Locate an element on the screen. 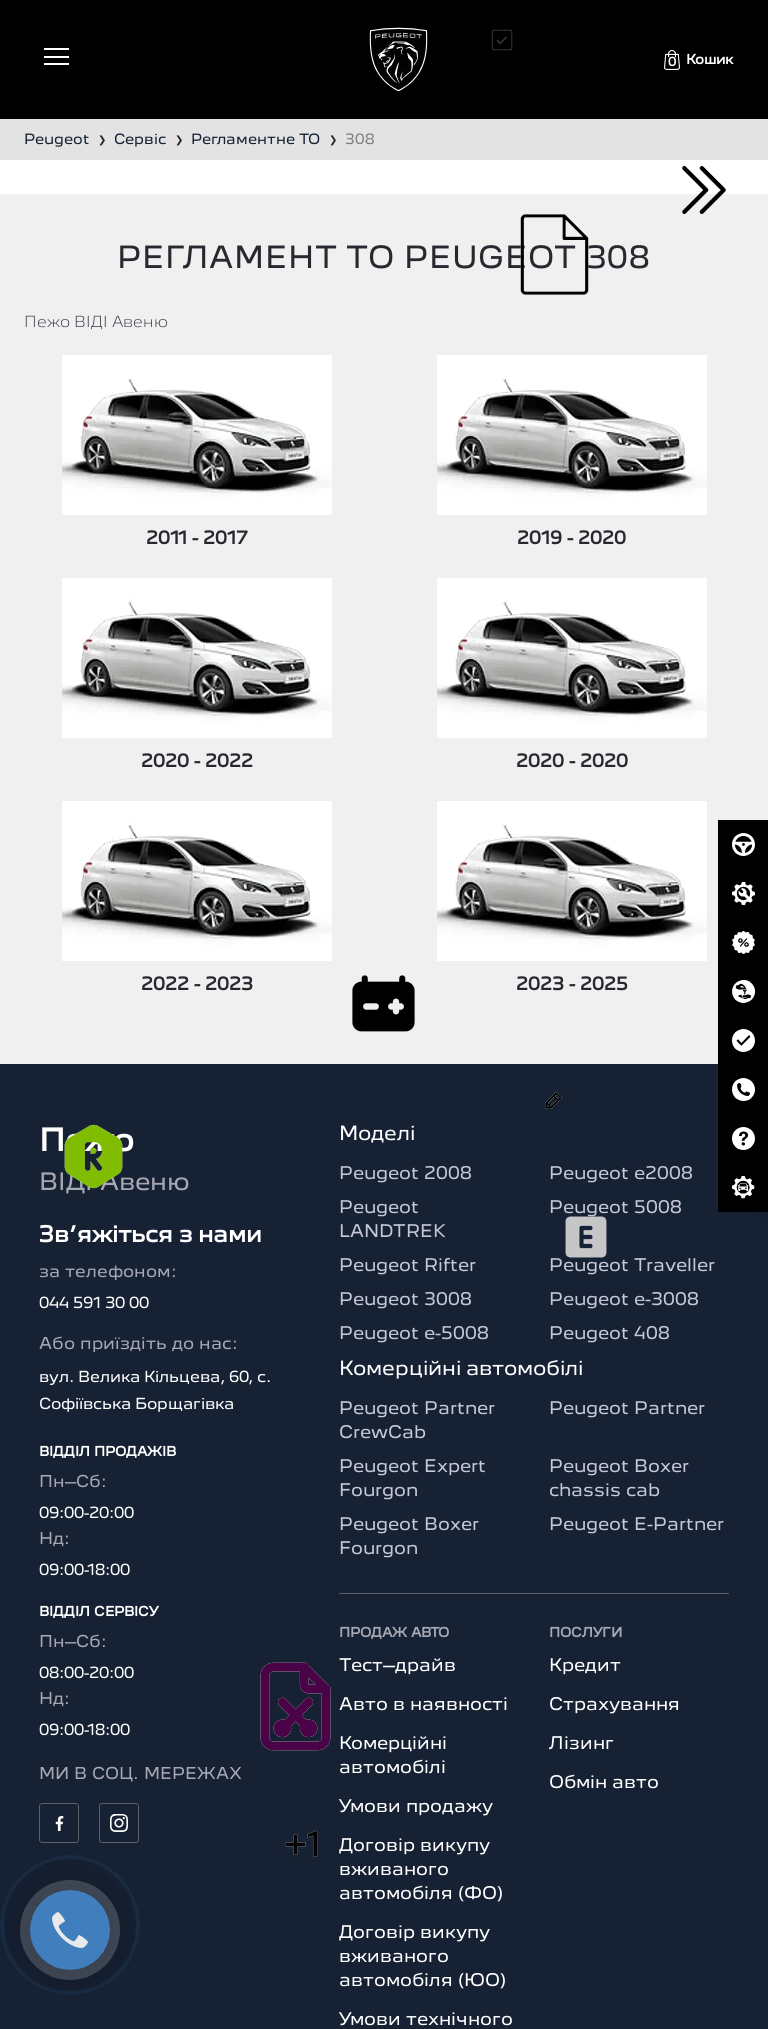 The height and width of the screenshot is (2029, 768). skip forward or advance quickly is located at coordinates (704, 190).